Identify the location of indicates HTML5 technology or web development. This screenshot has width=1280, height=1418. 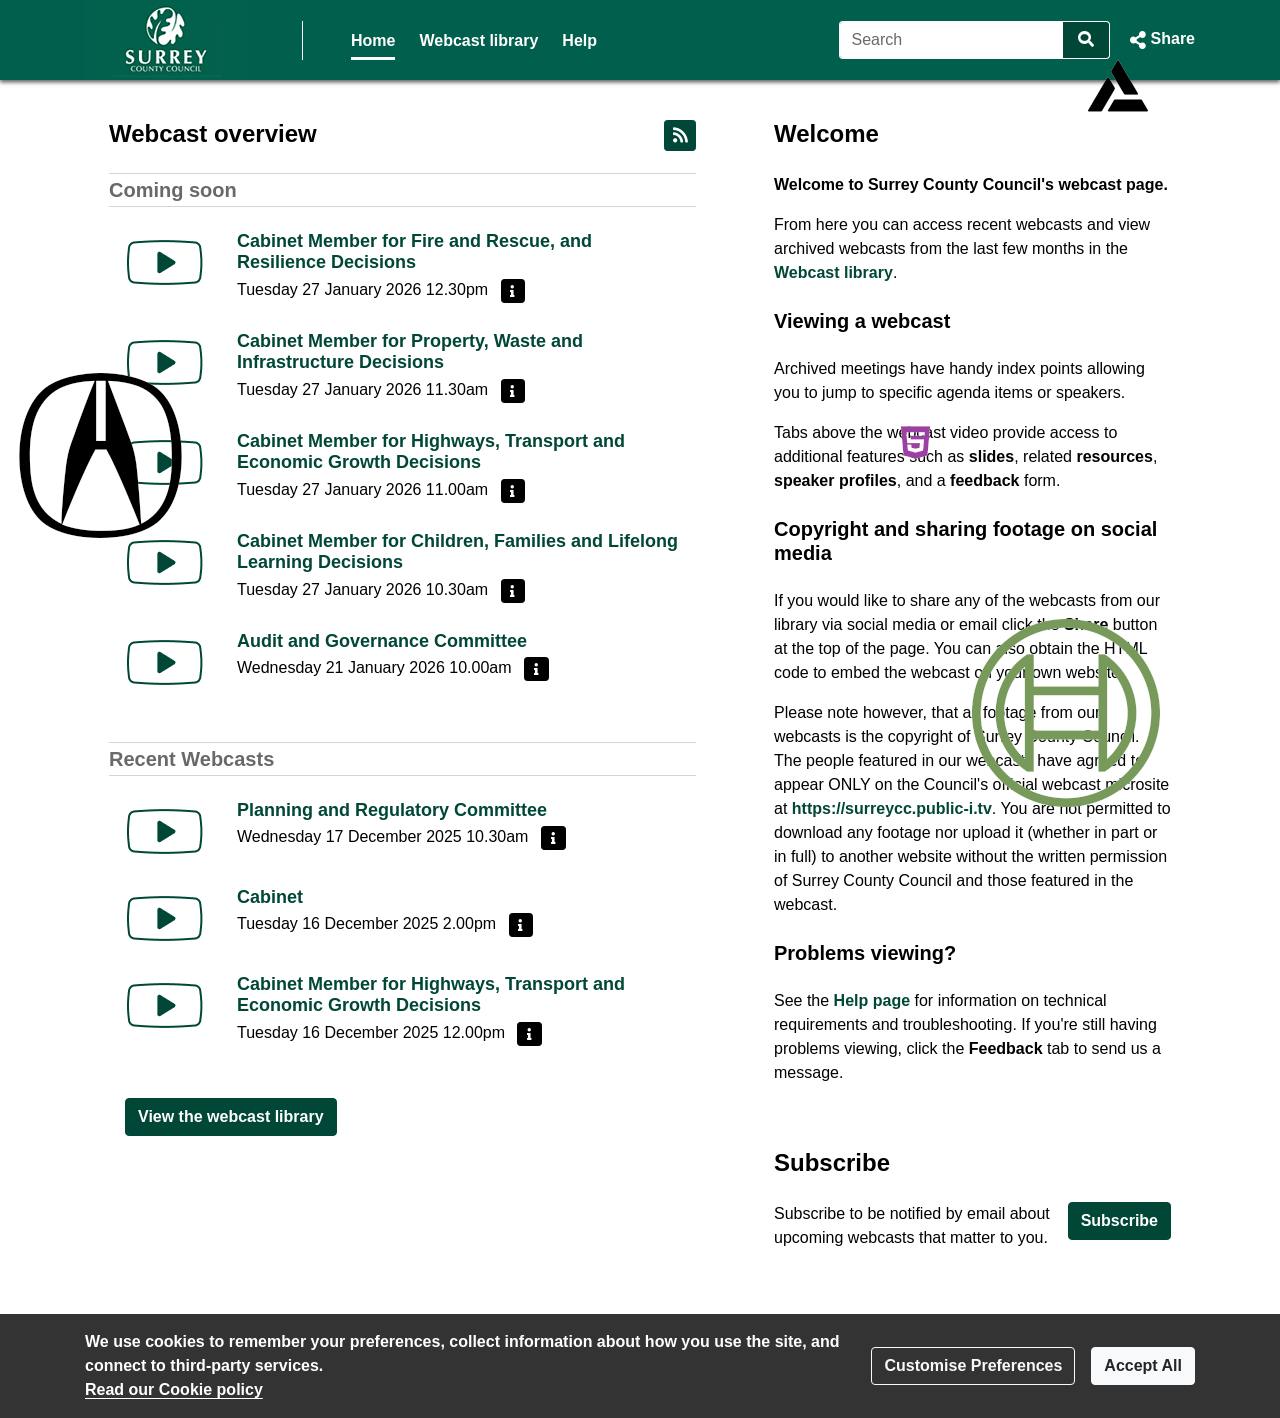
(915, 442).